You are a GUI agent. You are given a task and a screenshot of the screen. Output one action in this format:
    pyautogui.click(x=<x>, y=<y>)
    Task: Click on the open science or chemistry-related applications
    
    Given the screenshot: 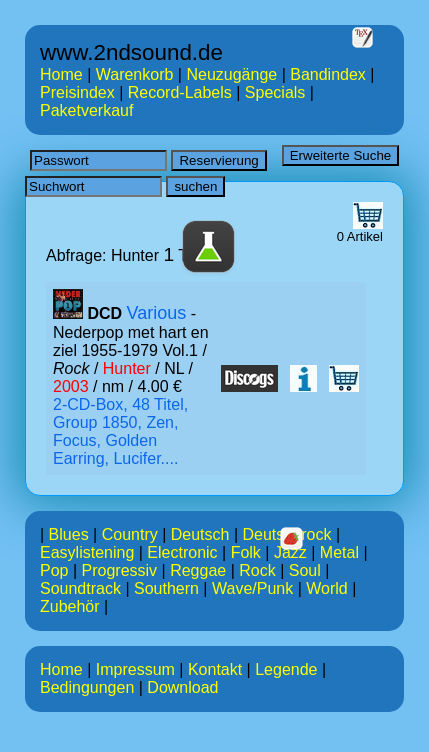 What is the action you would take?
    pyautogui.click(x=208, y=247)
    